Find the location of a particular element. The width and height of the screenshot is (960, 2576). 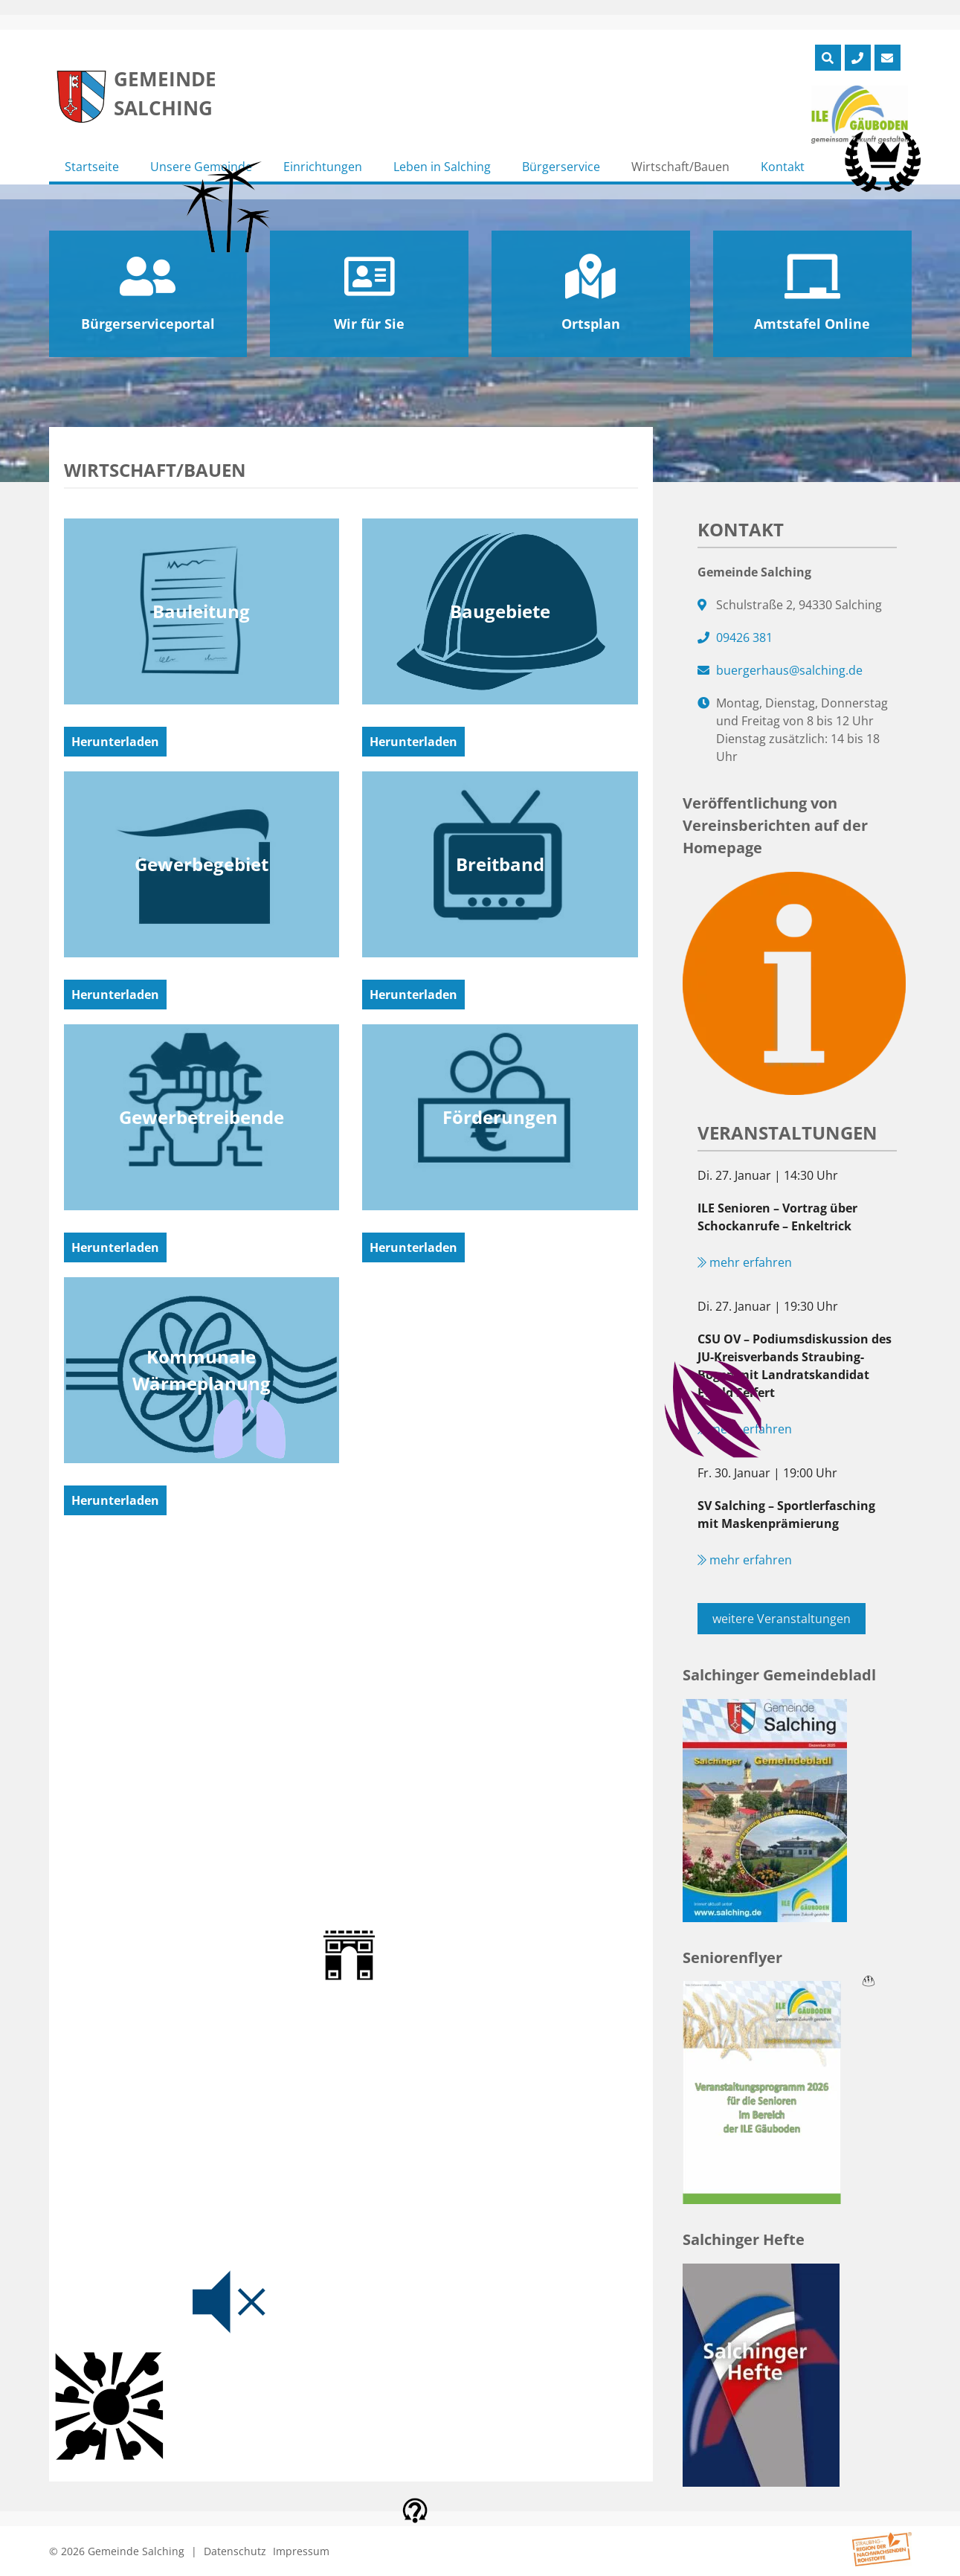

view ancient or historical documents is located at coordinates (226, 205).